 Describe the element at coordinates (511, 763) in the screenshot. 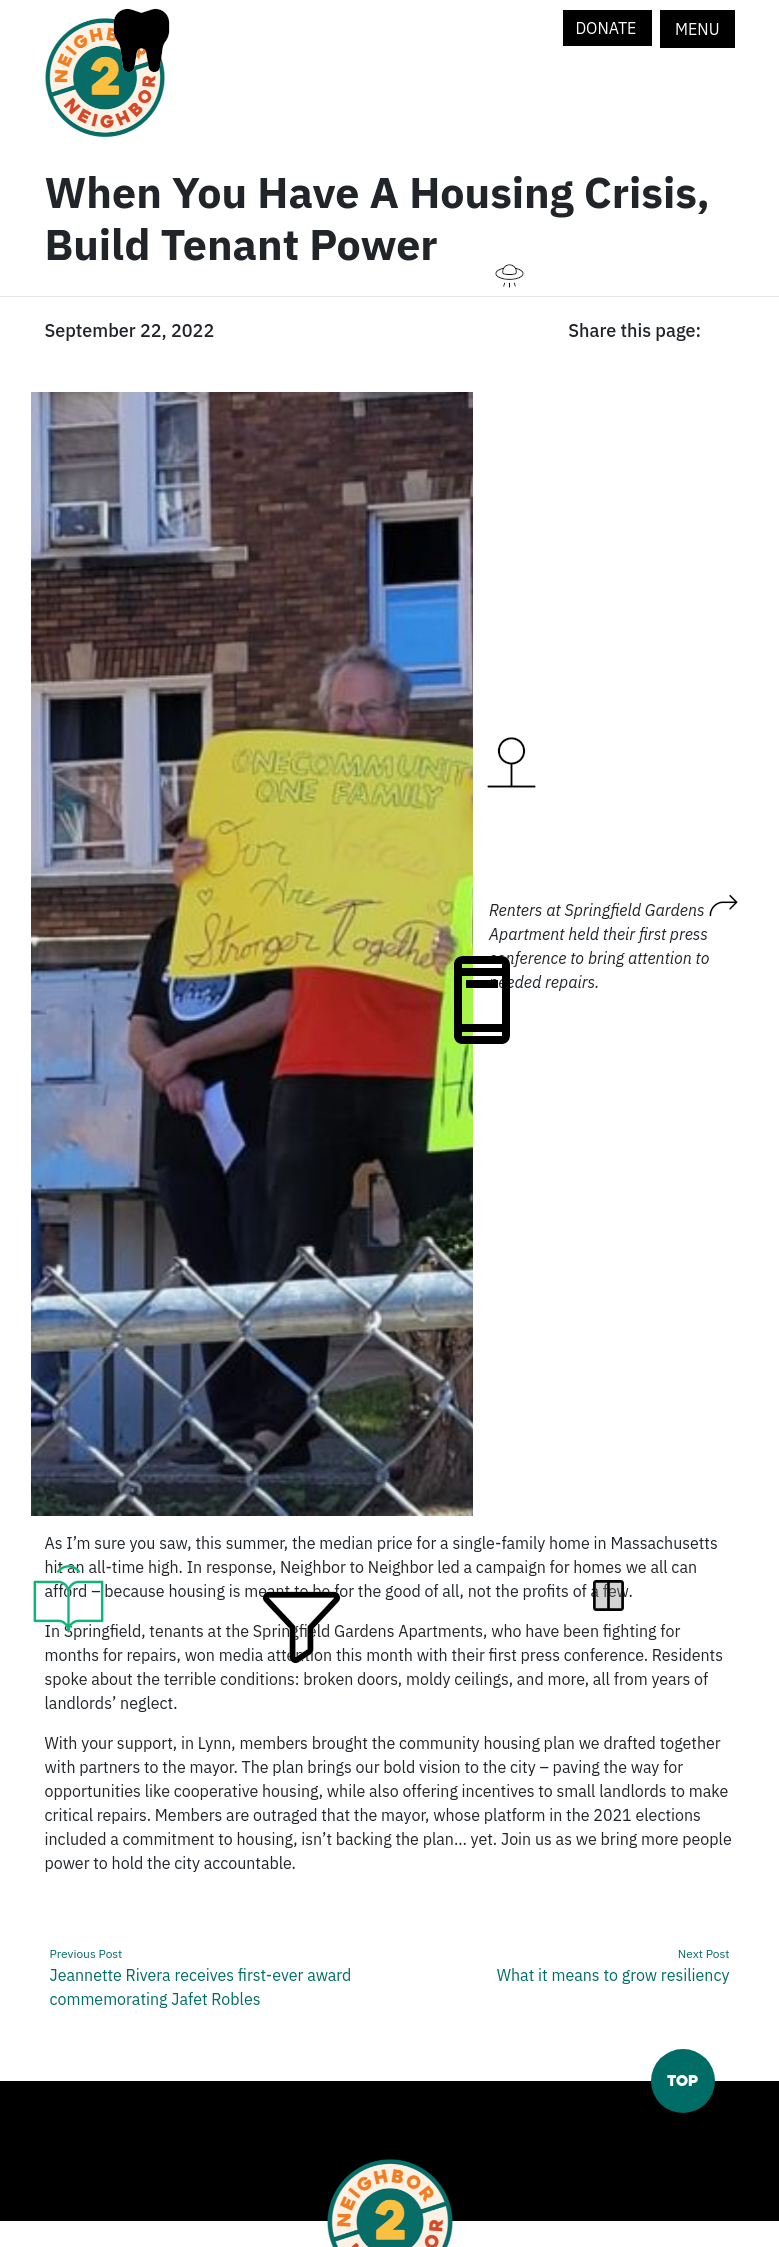

I see `mark a location on the map` at that location.